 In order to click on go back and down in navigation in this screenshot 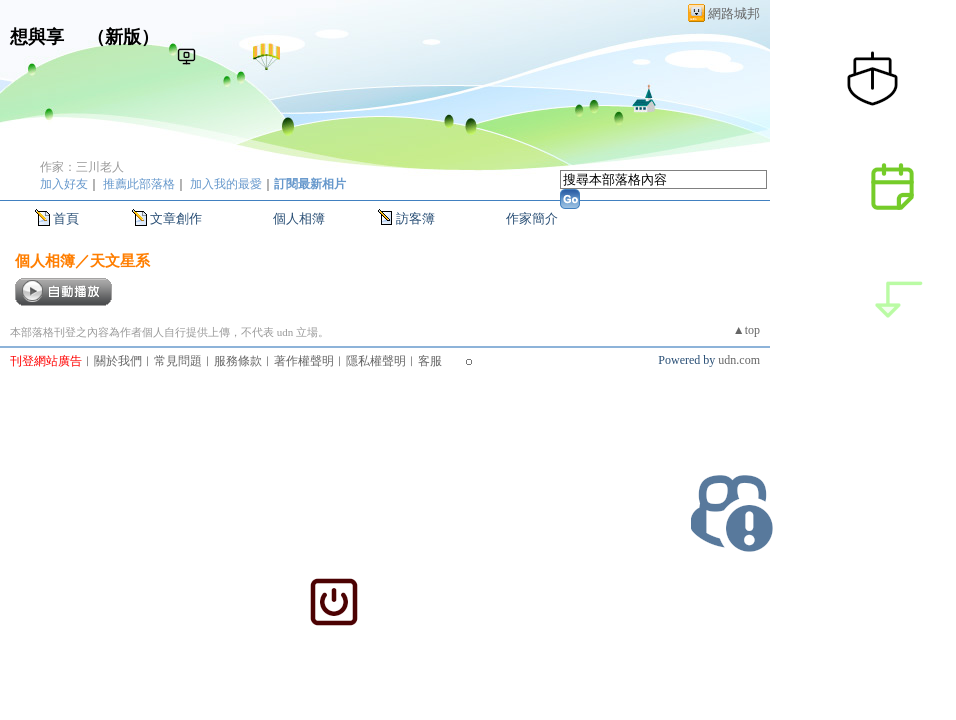, I will do `click(897, 296)`.